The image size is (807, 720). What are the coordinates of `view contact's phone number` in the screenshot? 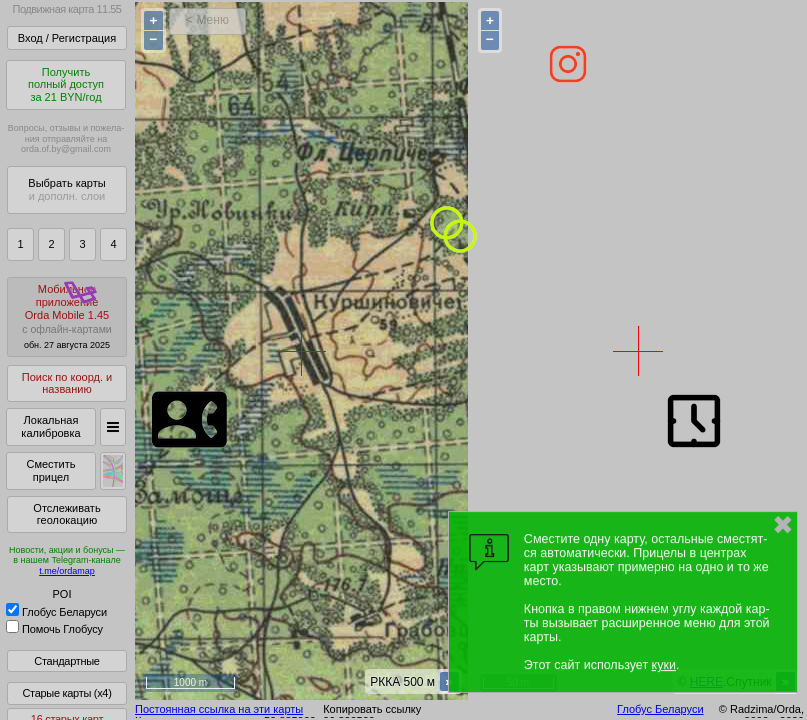 It's located at (189, 419).